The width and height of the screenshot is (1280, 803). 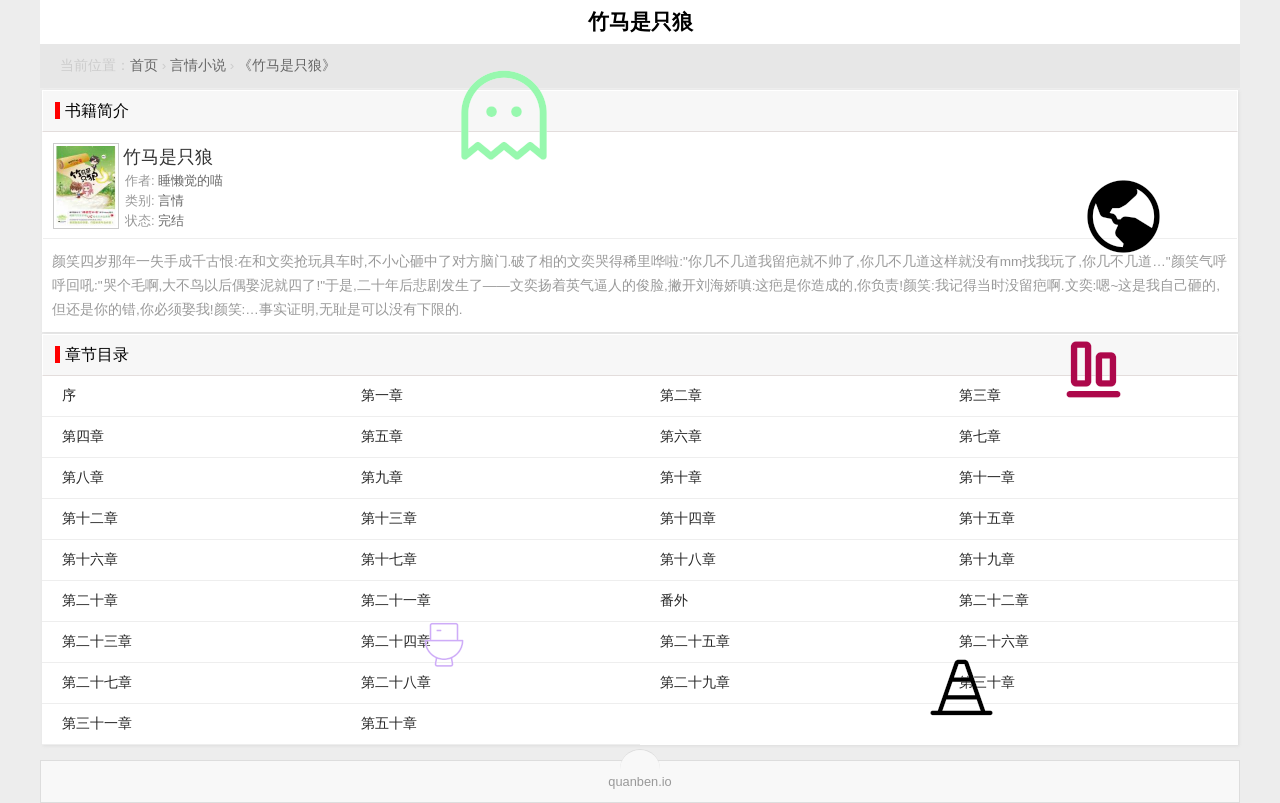 What do you see at coordinates (504, 117) in the screenshot?
I see `enable ghost mode or incognito browsing` at bounding box center [504, 117].